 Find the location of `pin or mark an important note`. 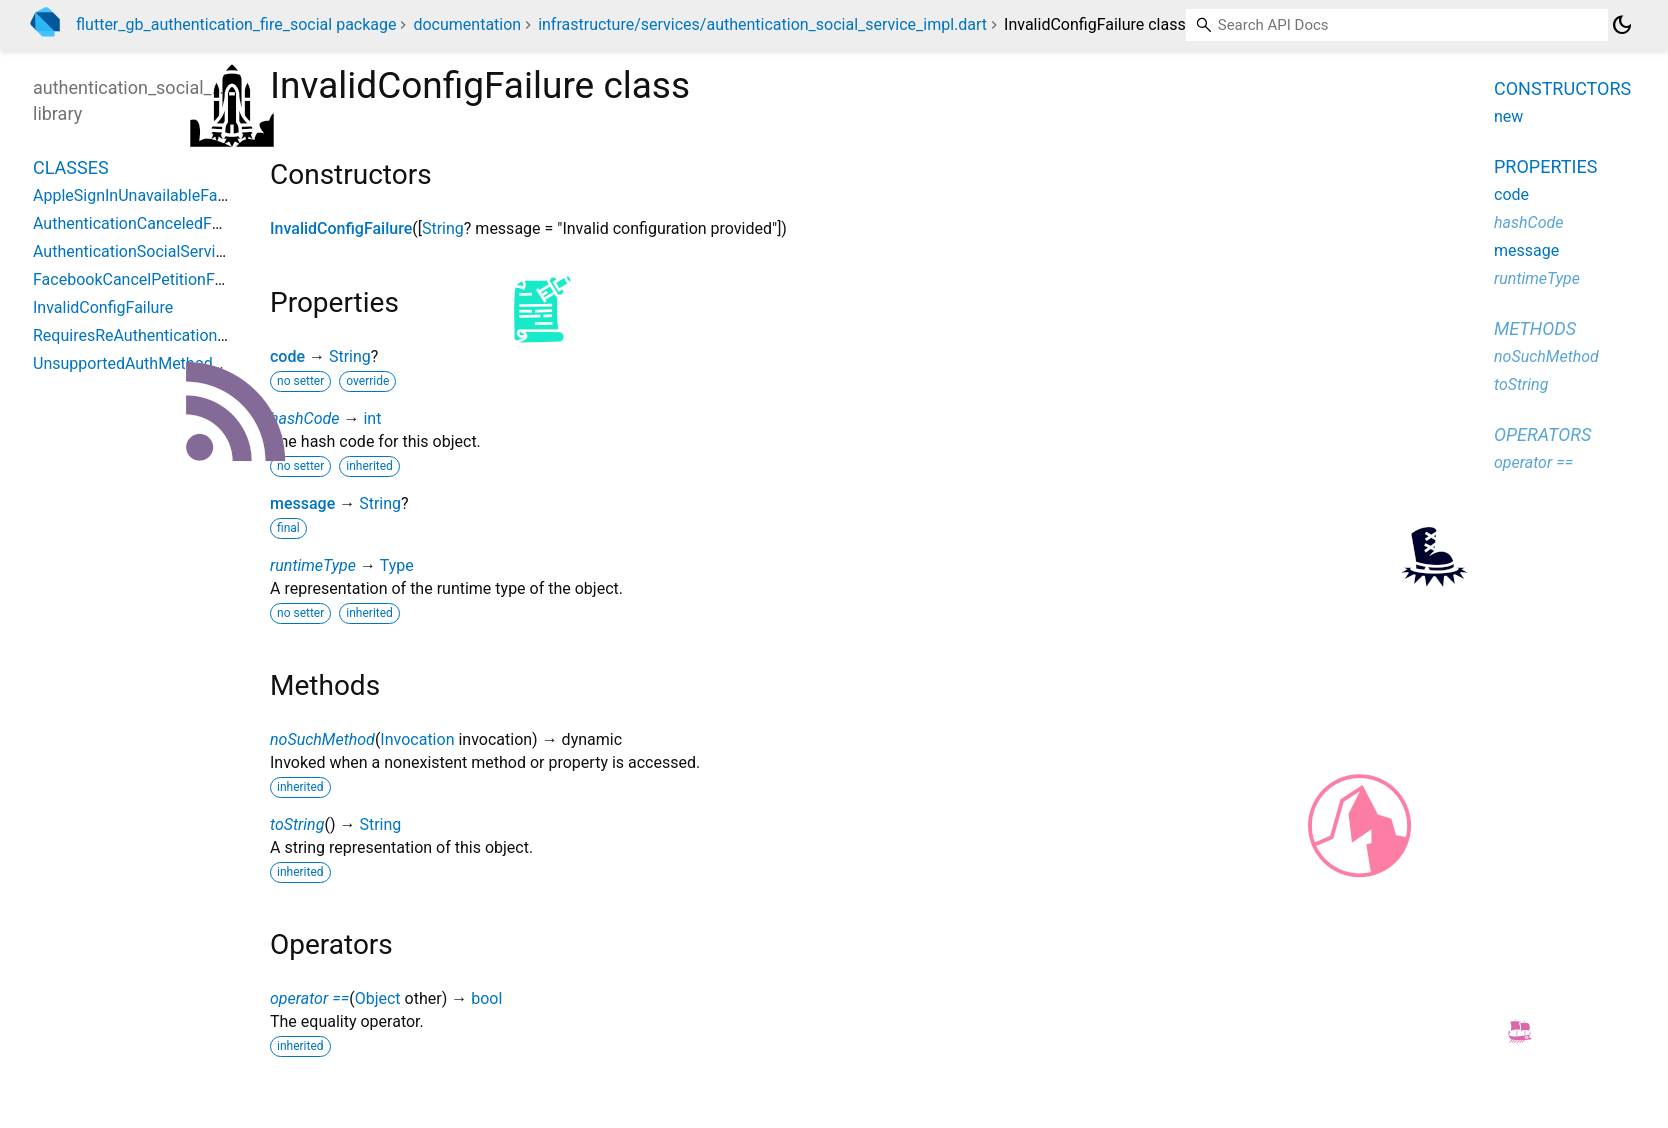

pin or mark an important note is located at coordinates (539, 309).